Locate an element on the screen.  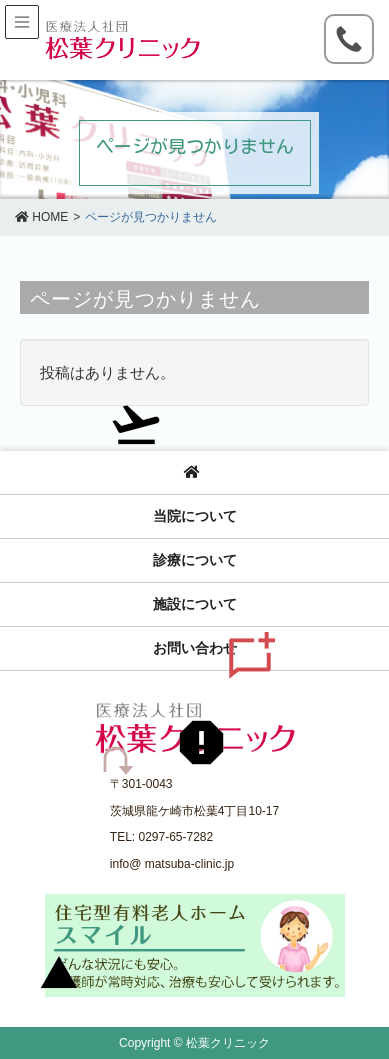
indicates spam or junk content is located at coordinates (201, 742).